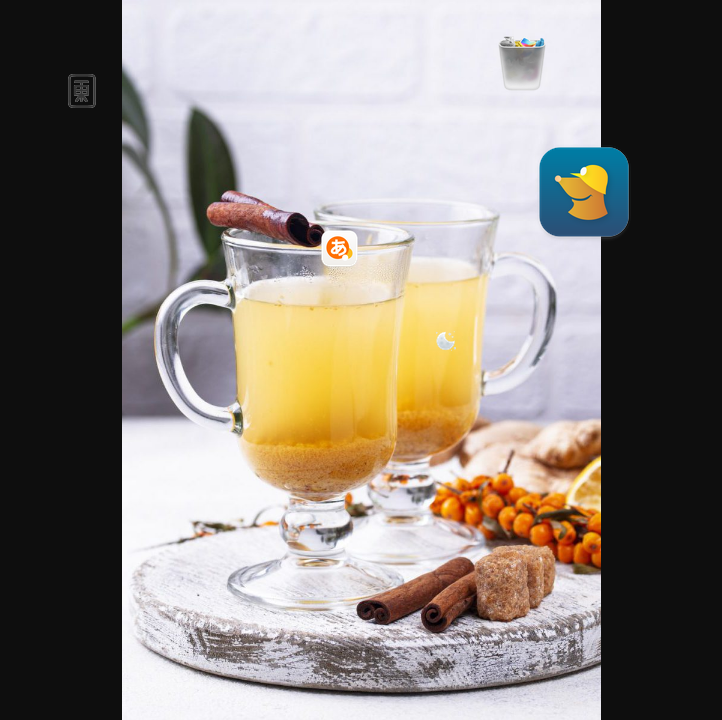 The image size is (722, 720). Describe the element at coordinates (83, 91) in the screenshot. I see `launch gnome mahjongg tile matching game` at that location.